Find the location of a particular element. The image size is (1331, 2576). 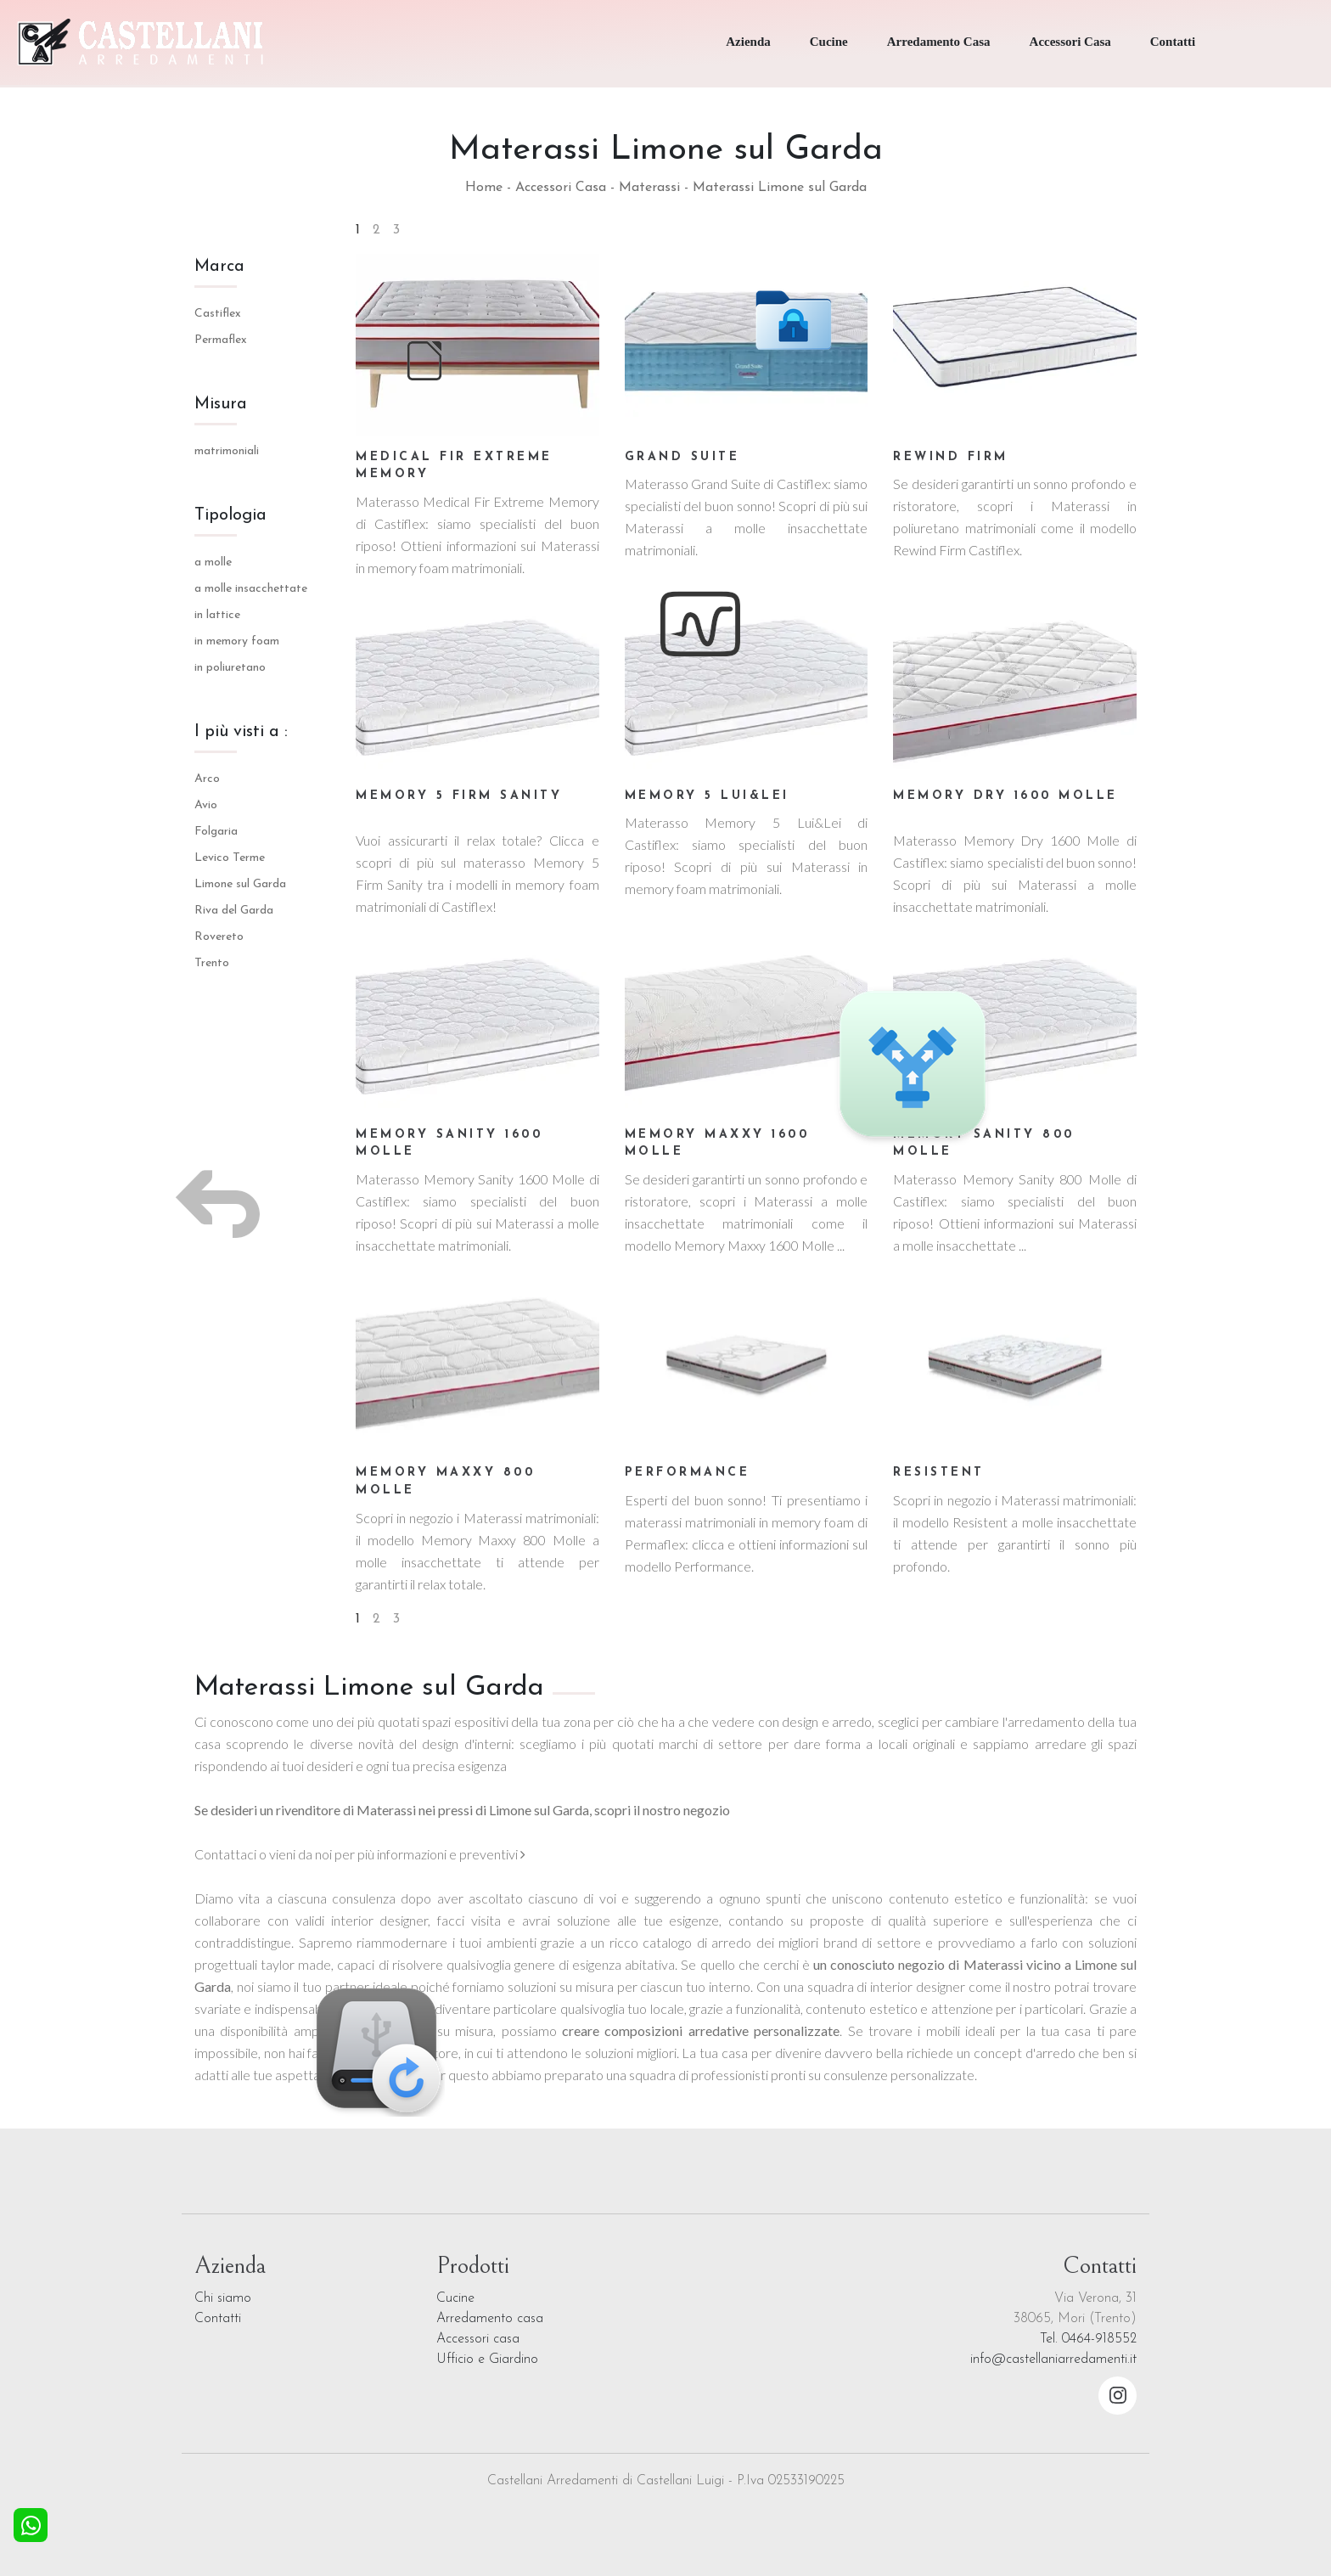

redo last action (right-to-left interface) is located at coordinates (219, 1204).